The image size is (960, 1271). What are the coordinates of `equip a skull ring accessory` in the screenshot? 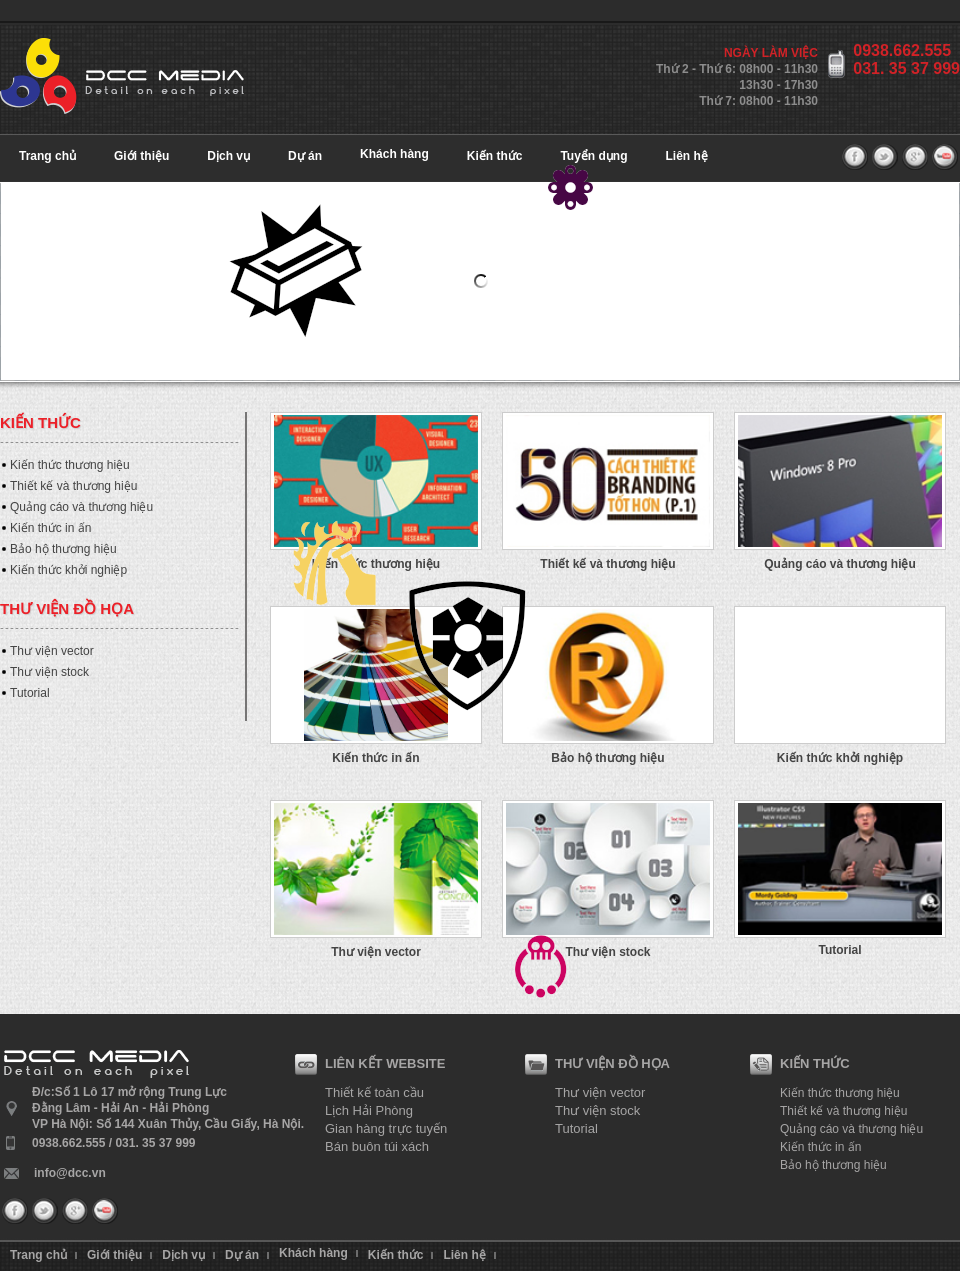 It's located at (540, 966).